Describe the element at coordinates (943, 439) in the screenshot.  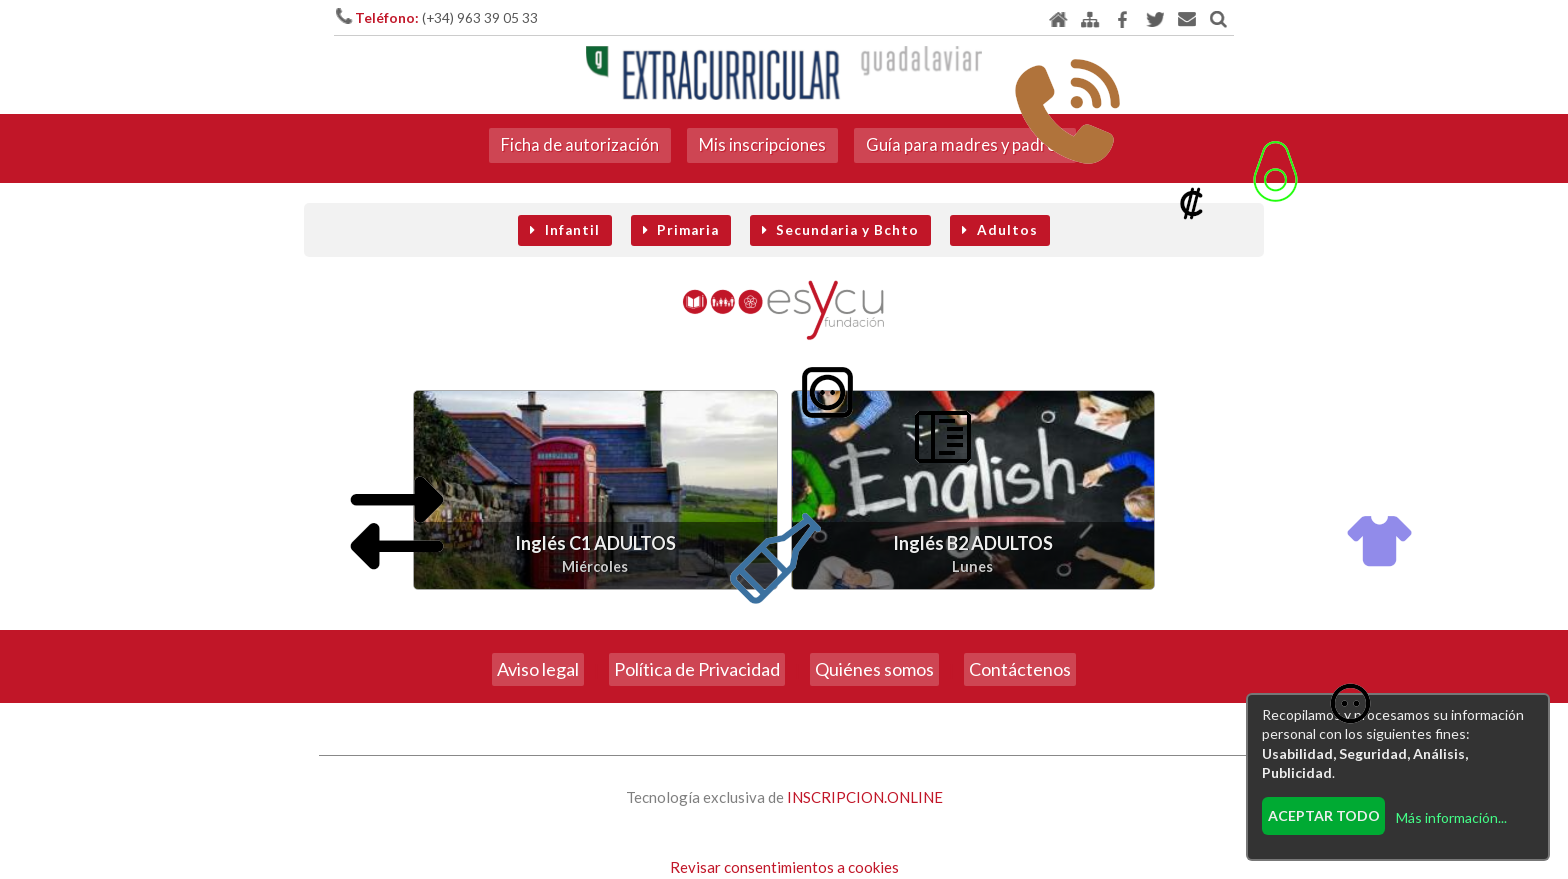
I see `open code-oss editor` at that location.